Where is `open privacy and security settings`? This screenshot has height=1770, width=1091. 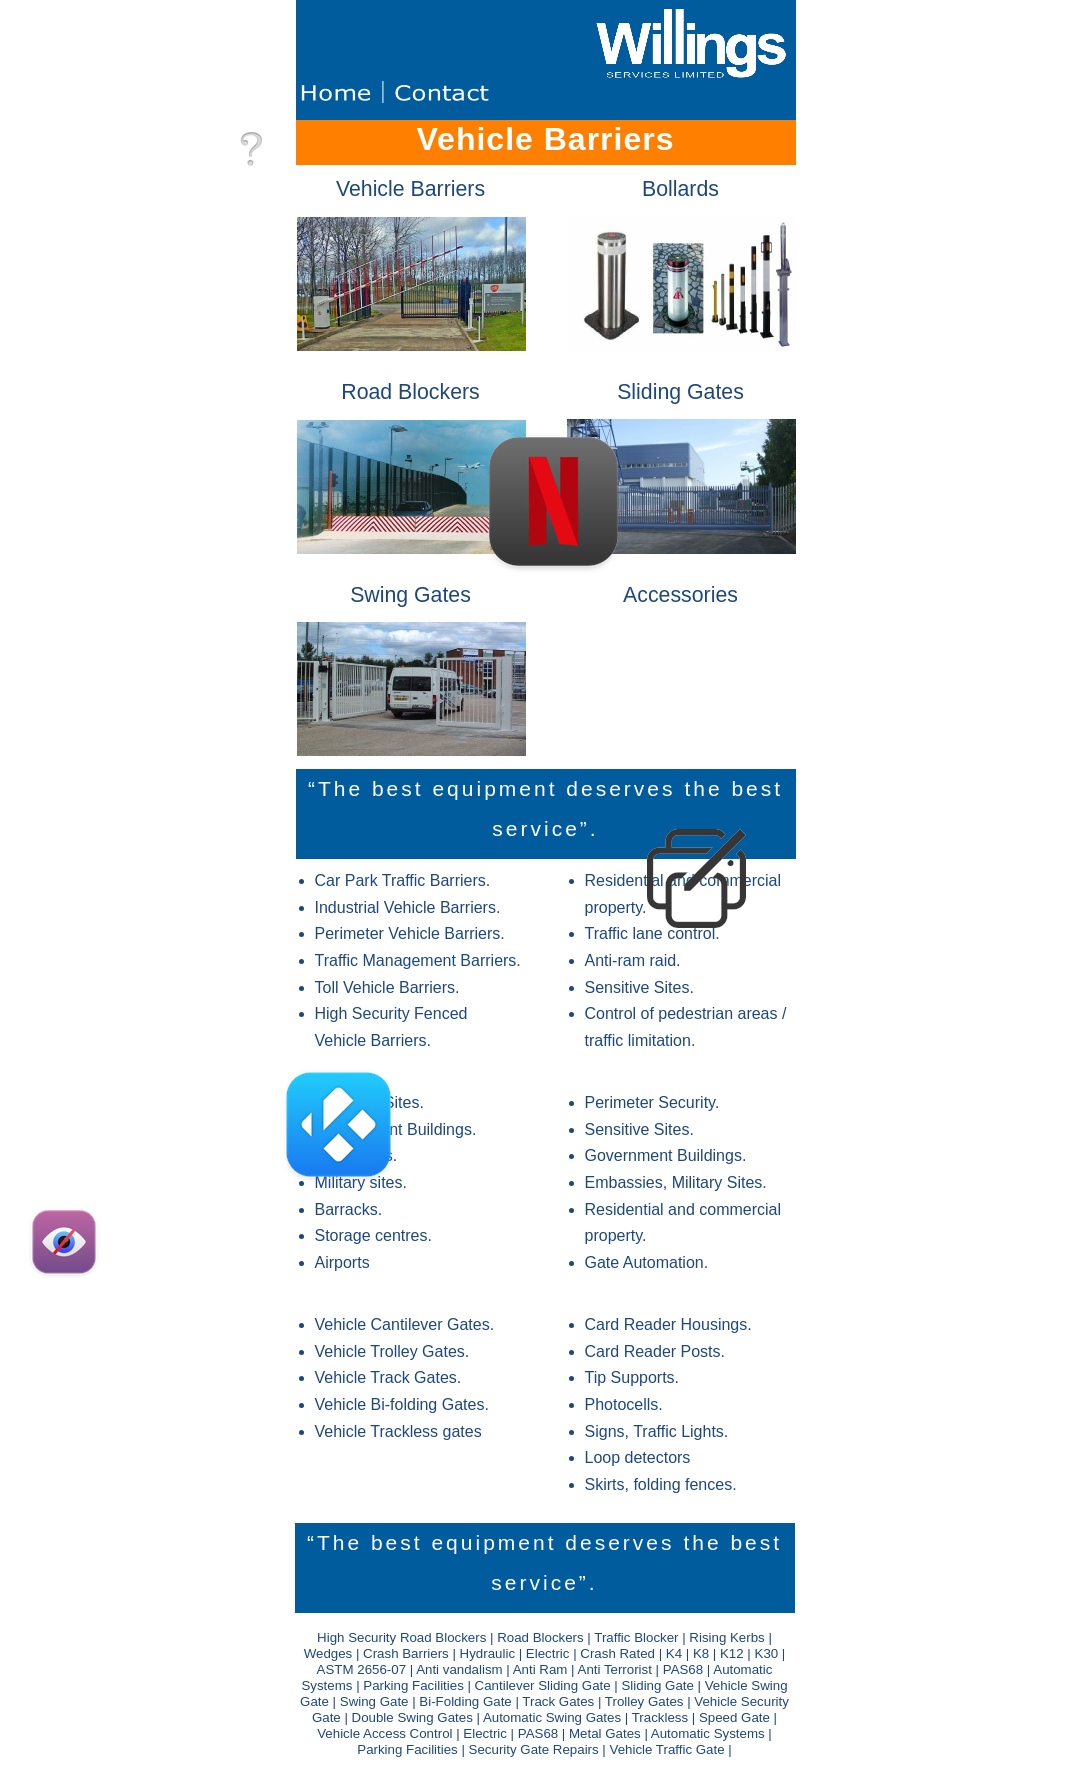
open privacy and security settings is located at coordinates (64, 1243).